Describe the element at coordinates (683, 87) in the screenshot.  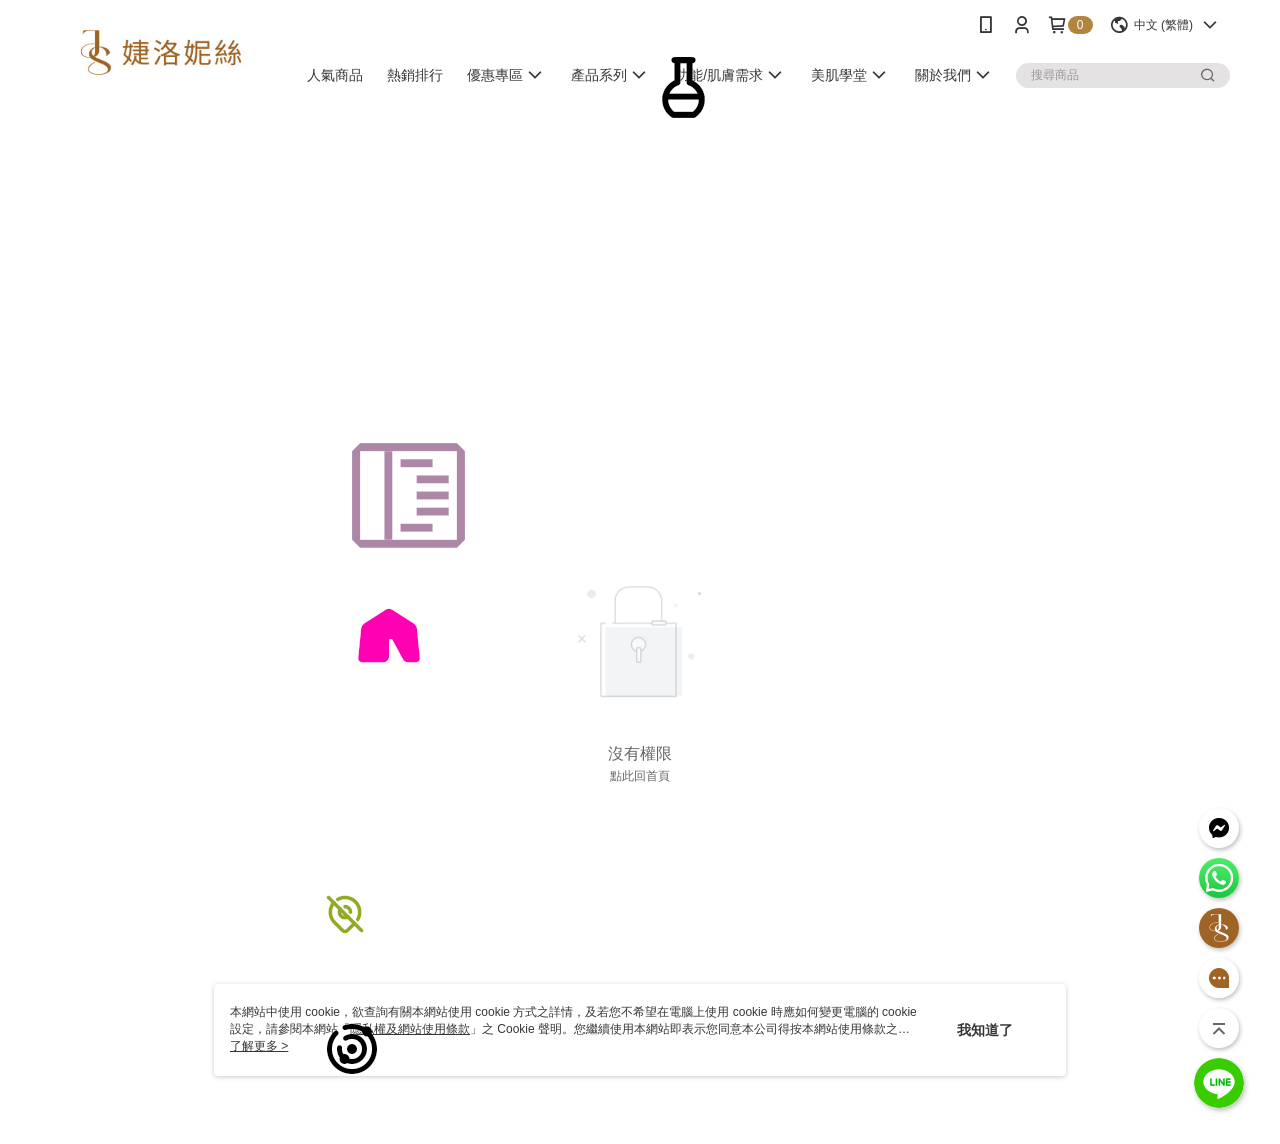
I see `access lab or experiment features` at that location.